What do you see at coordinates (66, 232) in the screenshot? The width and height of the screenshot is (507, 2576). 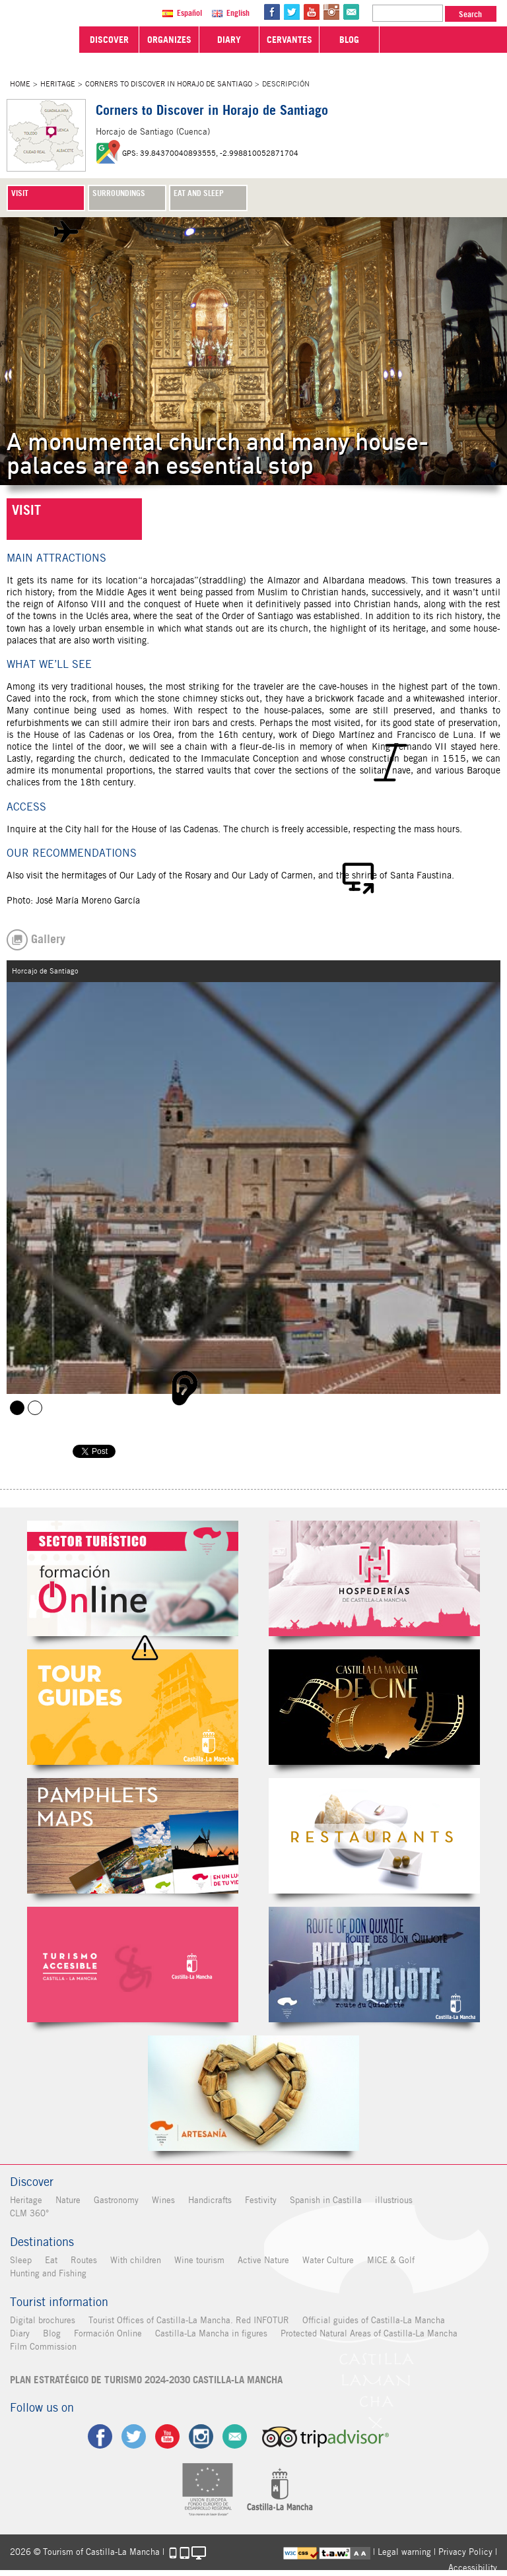 I see `enable airplane mode` at bounding box center [66, 232].